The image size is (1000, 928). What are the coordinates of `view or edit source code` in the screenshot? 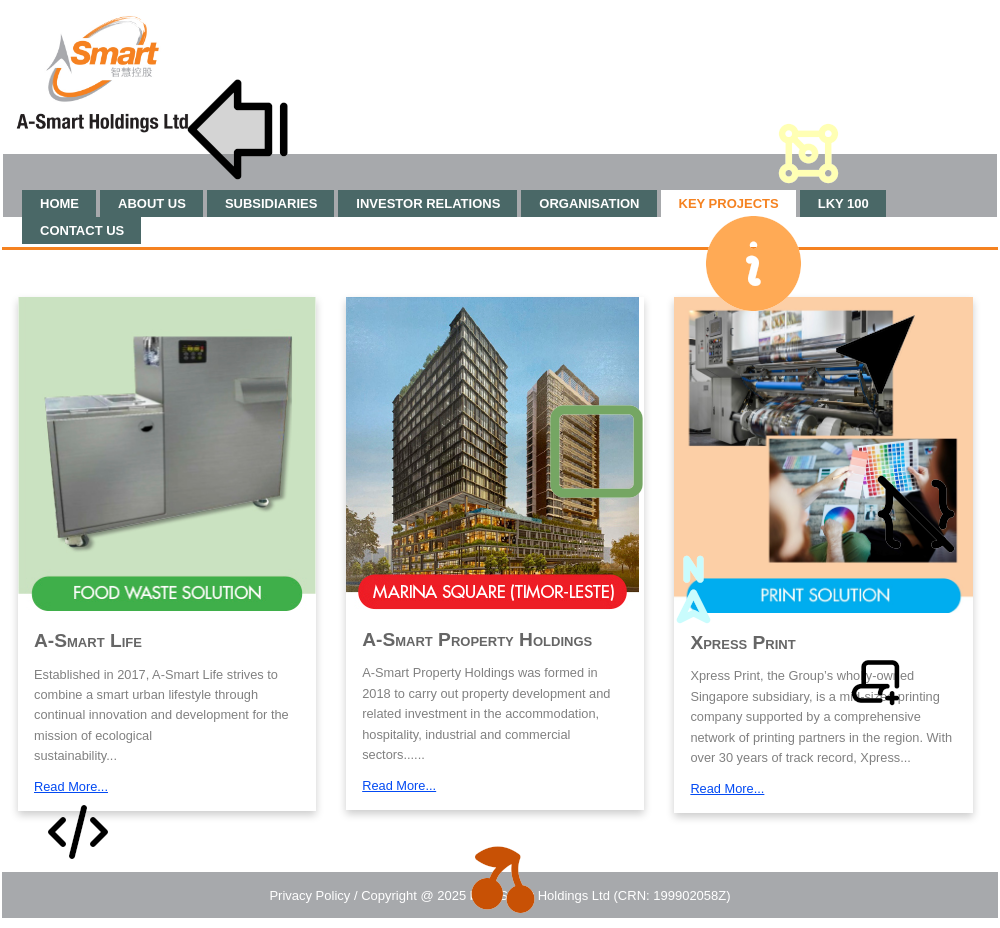 It's located at (78, 832).